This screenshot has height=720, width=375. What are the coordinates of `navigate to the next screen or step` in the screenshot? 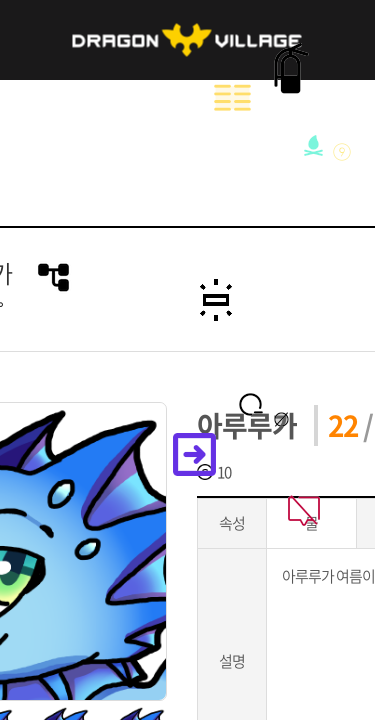 It's located at (194, 454).